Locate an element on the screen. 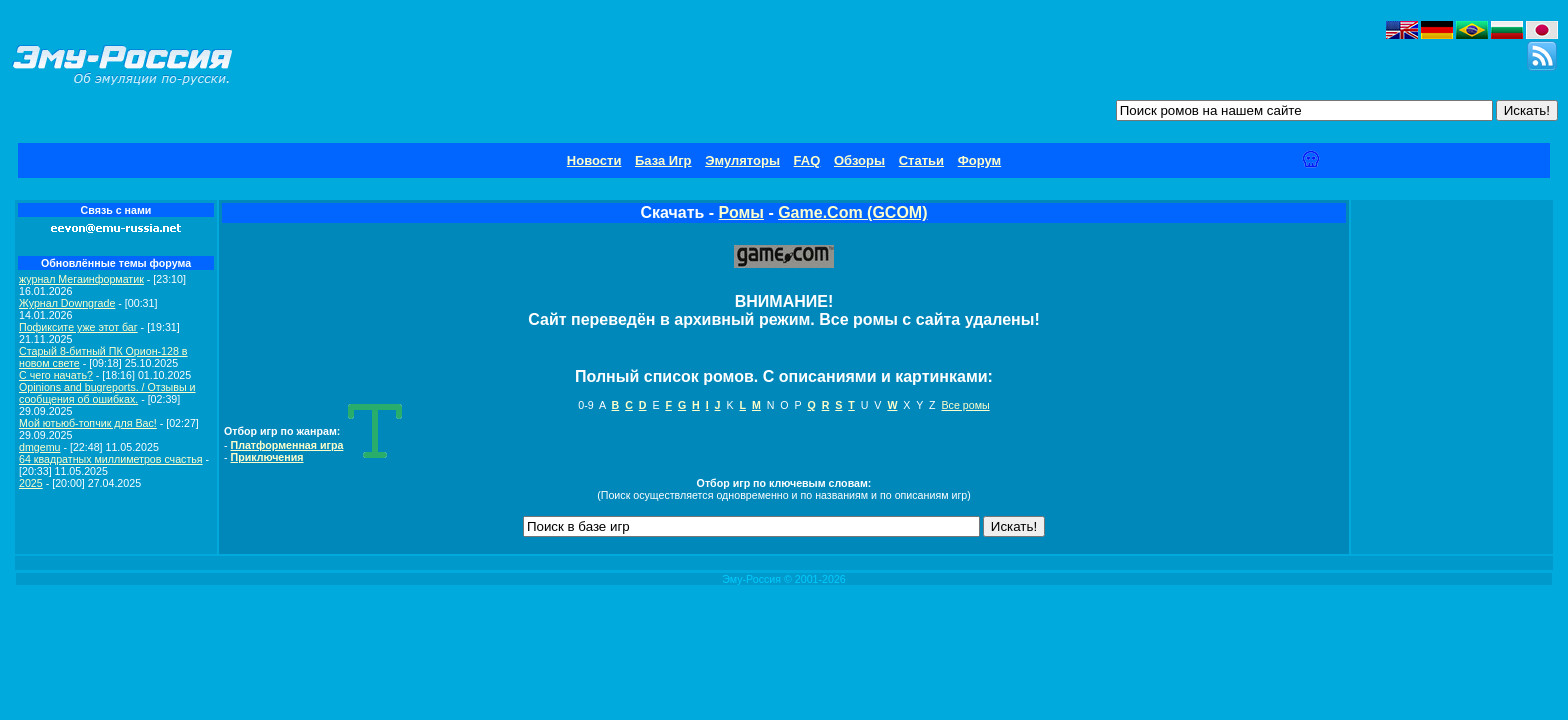 This screenshot has height=720, width=1568. indicates dangerous or harmful content is located at coordinates (1311, 159).